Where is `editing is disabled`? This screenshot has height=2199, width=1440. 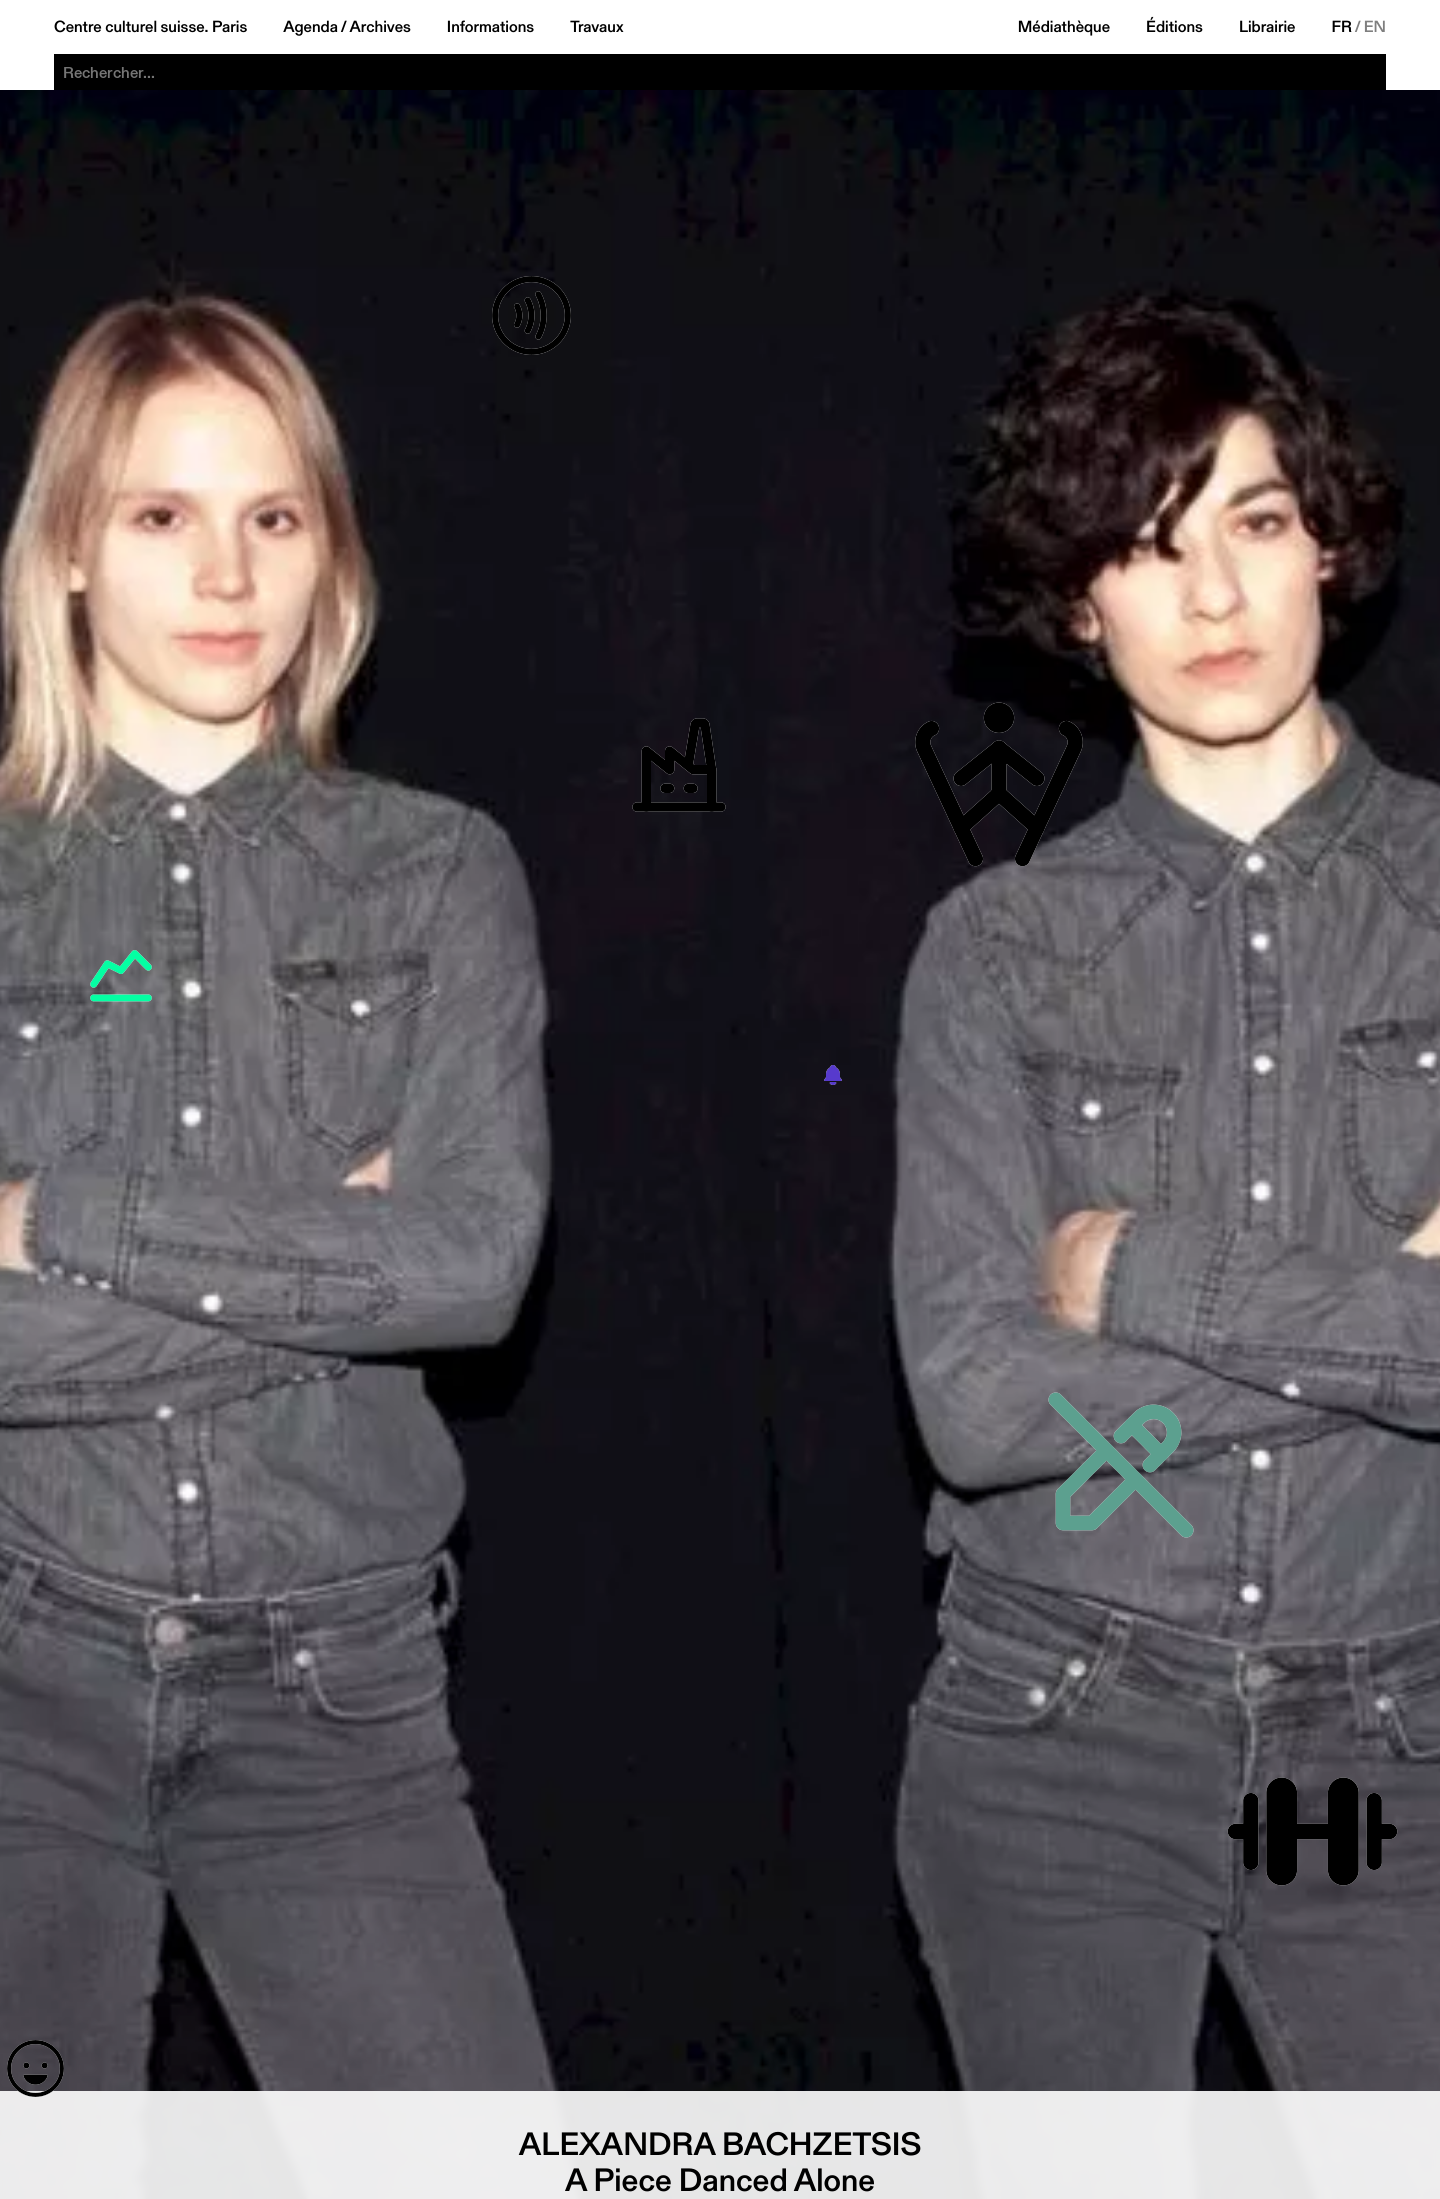
editing is disabled is located at coordinates (1121, 1465).